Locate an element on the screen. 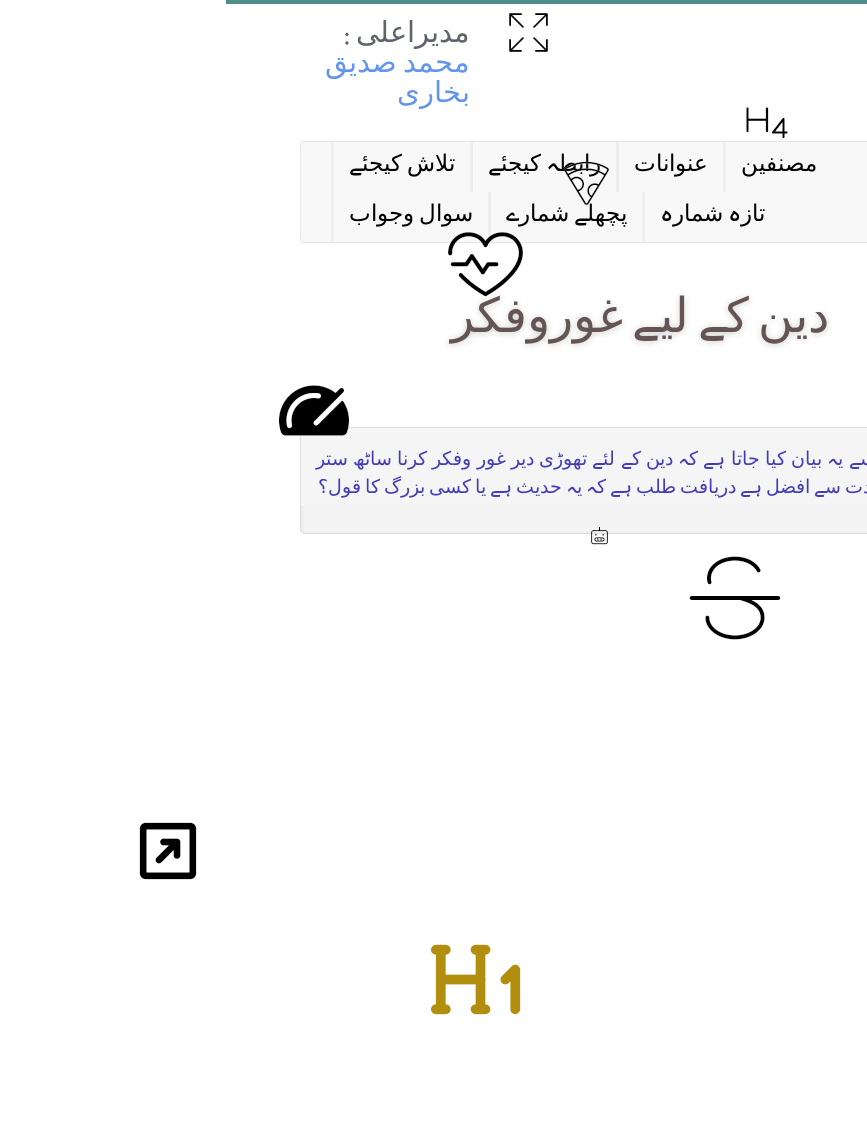  open link in new window is located at coordinates (168, 851).